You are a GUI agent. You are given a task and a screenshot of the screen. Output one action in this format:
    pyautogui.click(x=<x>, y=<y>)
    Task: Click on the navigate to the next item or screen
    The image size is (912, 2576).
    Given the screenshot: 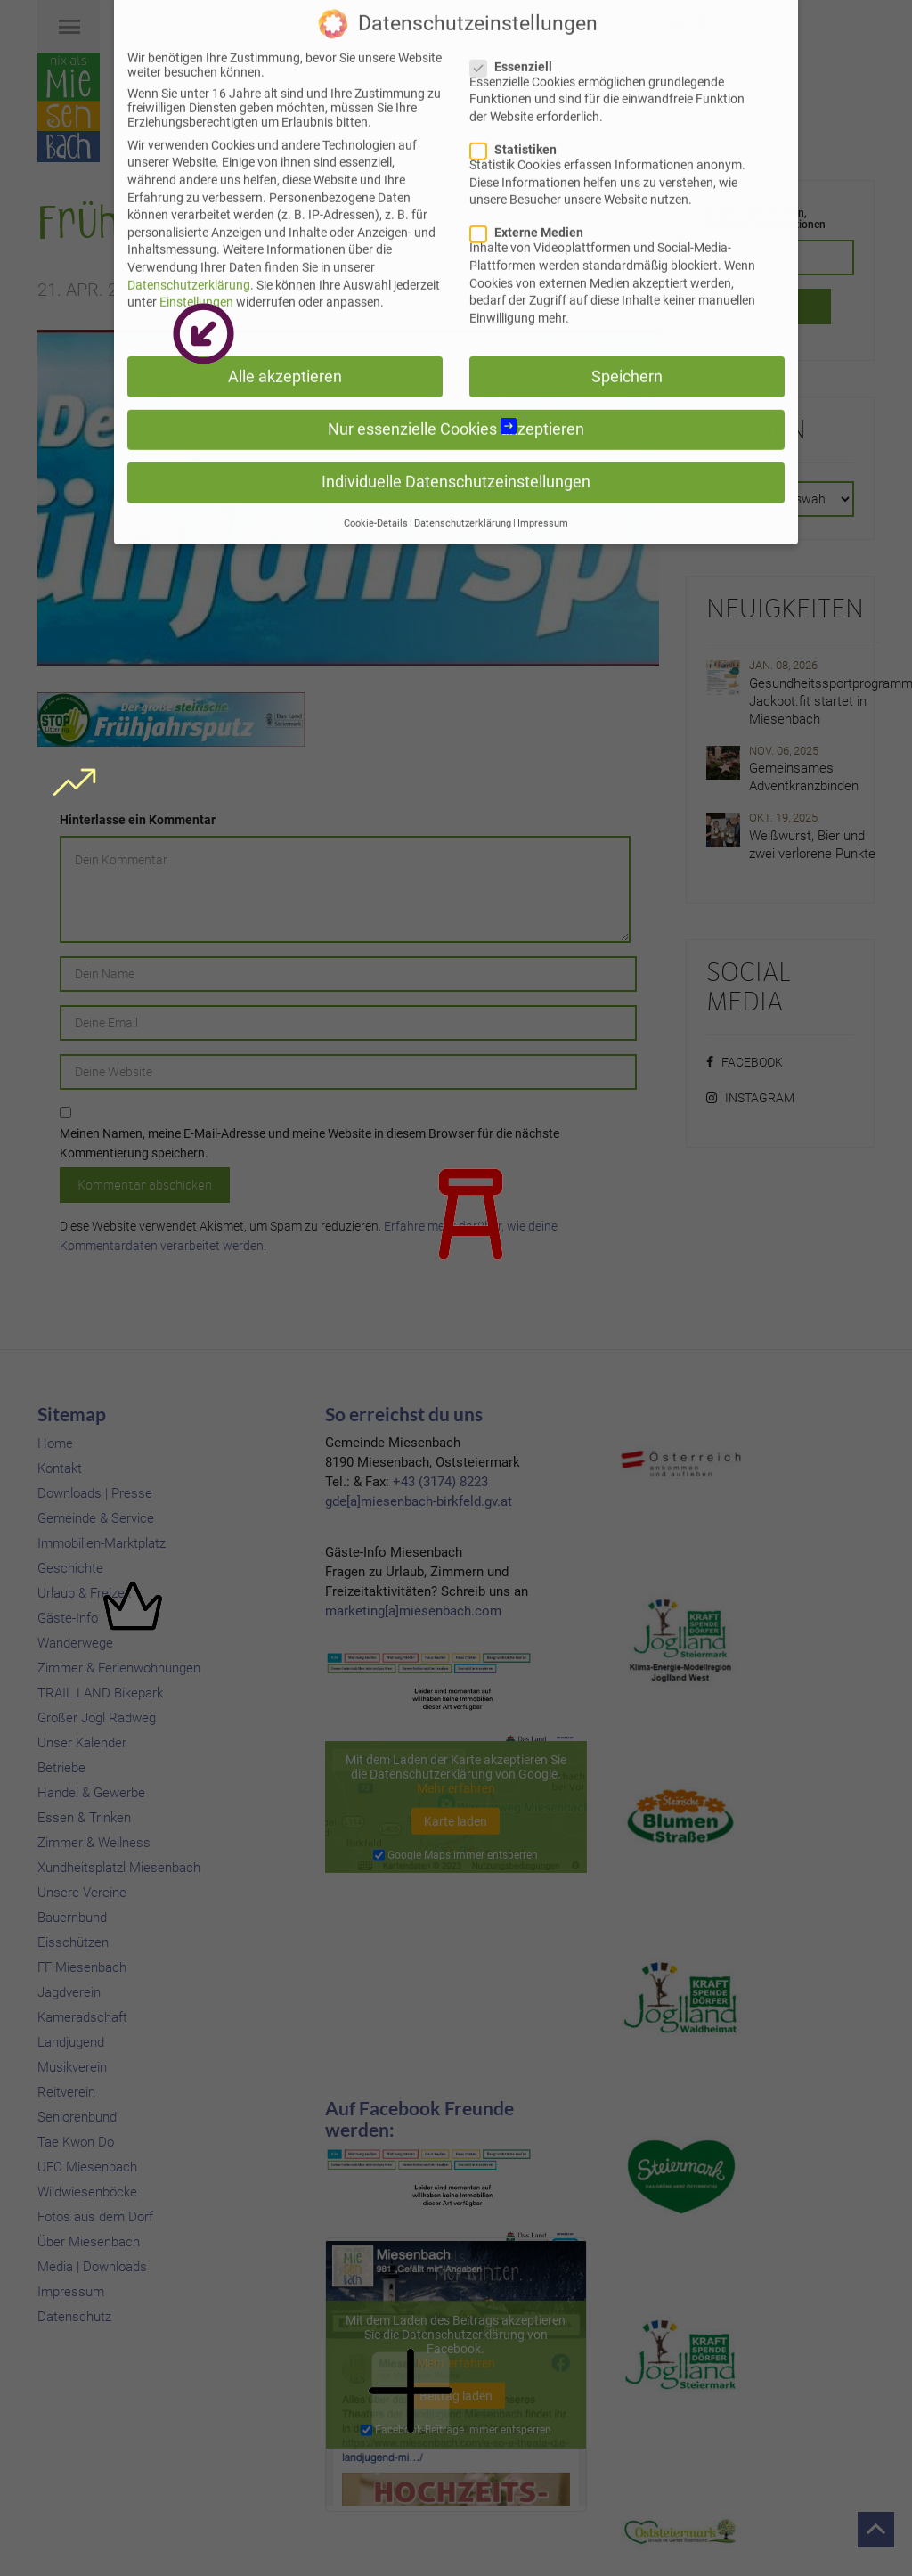 What is the action you would take?
    pyautogui.click(x=509, y=426)
    